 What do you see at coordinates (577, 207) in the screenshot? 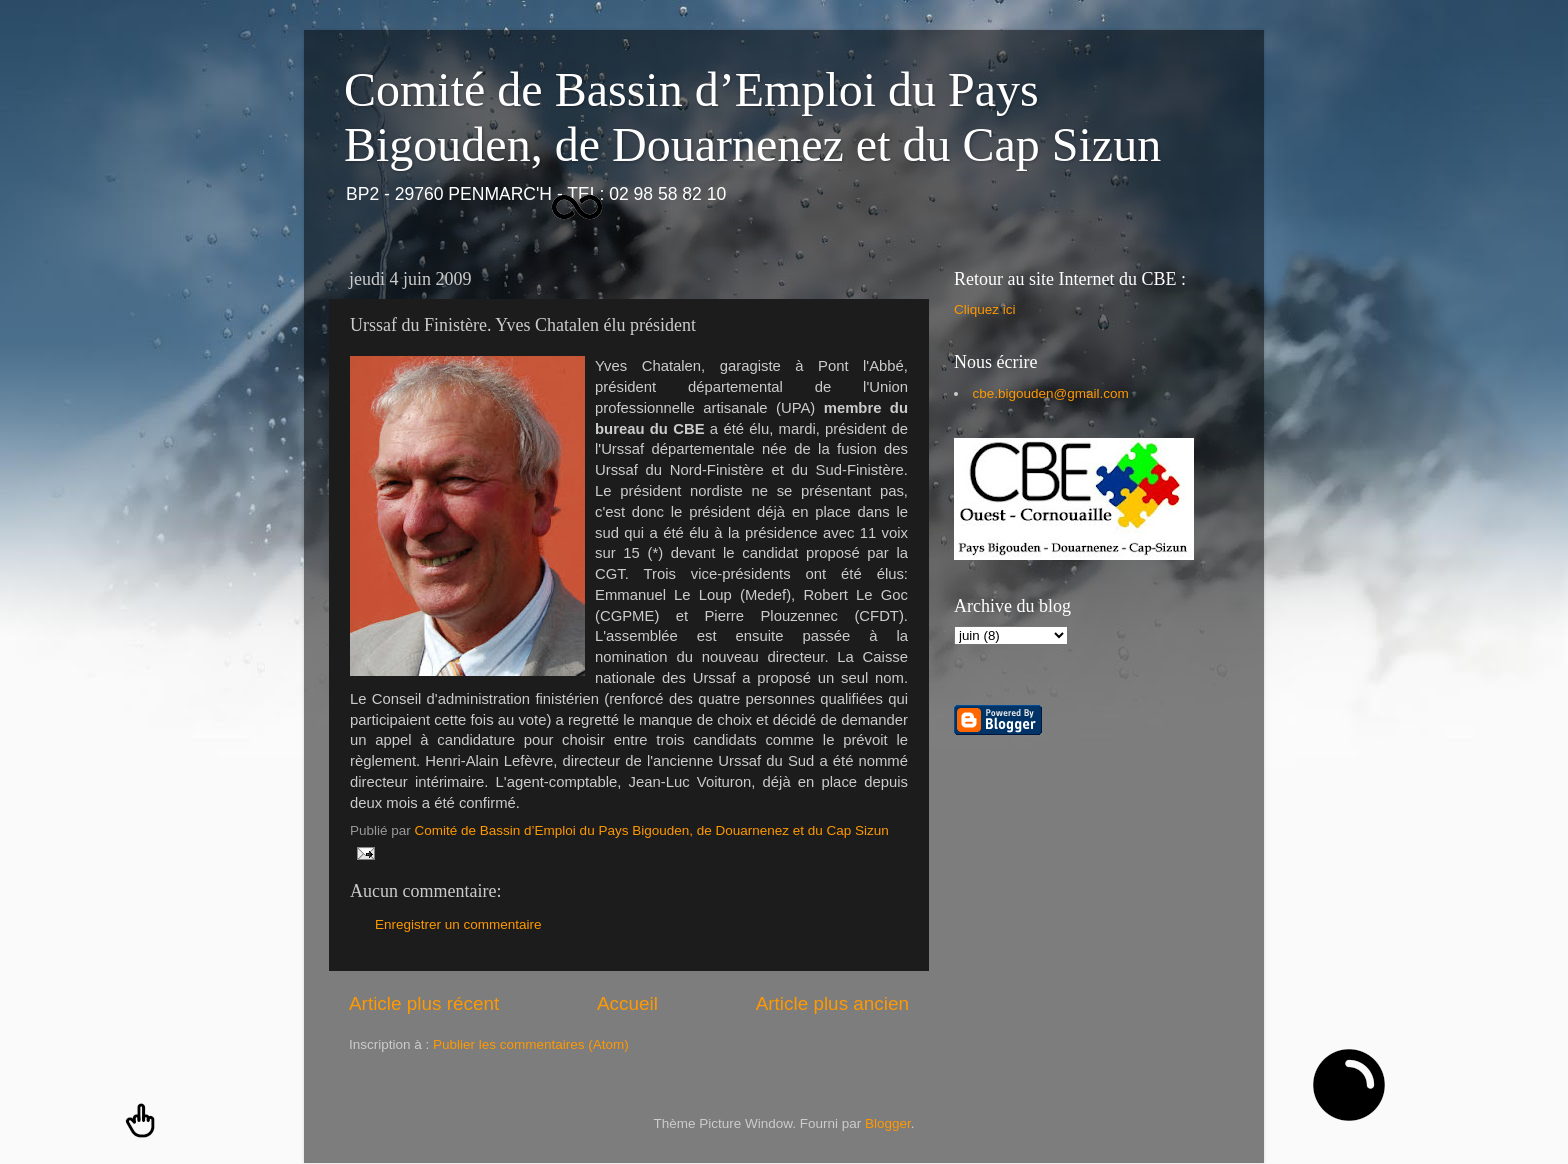
I see `toggle infinite loop or repeat mode` at bounding box center [577, 207].